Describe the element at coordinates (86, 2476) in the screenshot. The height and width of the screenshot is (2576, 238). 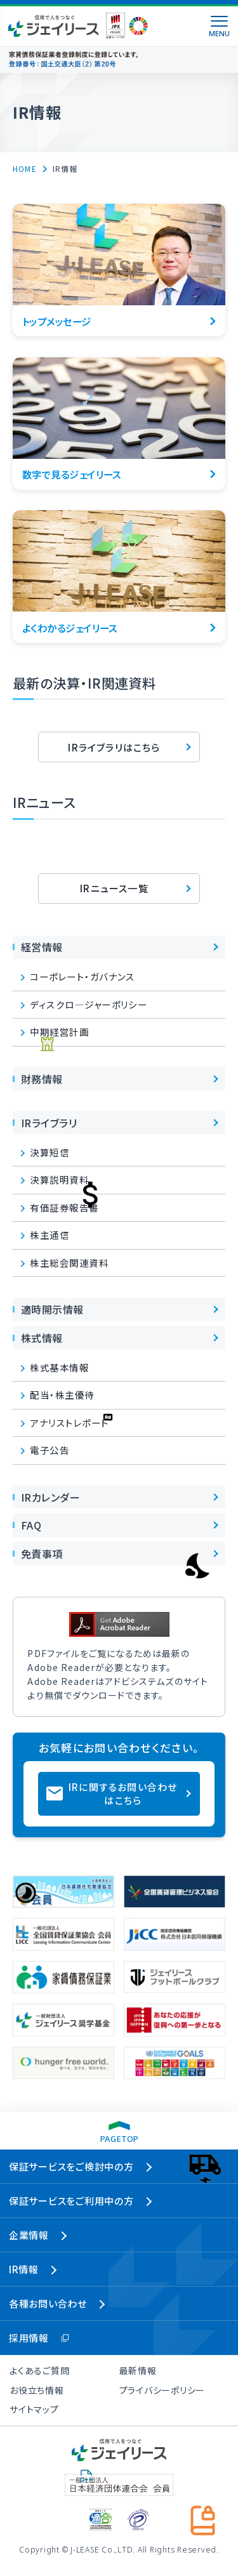
I see `open a C++ source code file` at that location.